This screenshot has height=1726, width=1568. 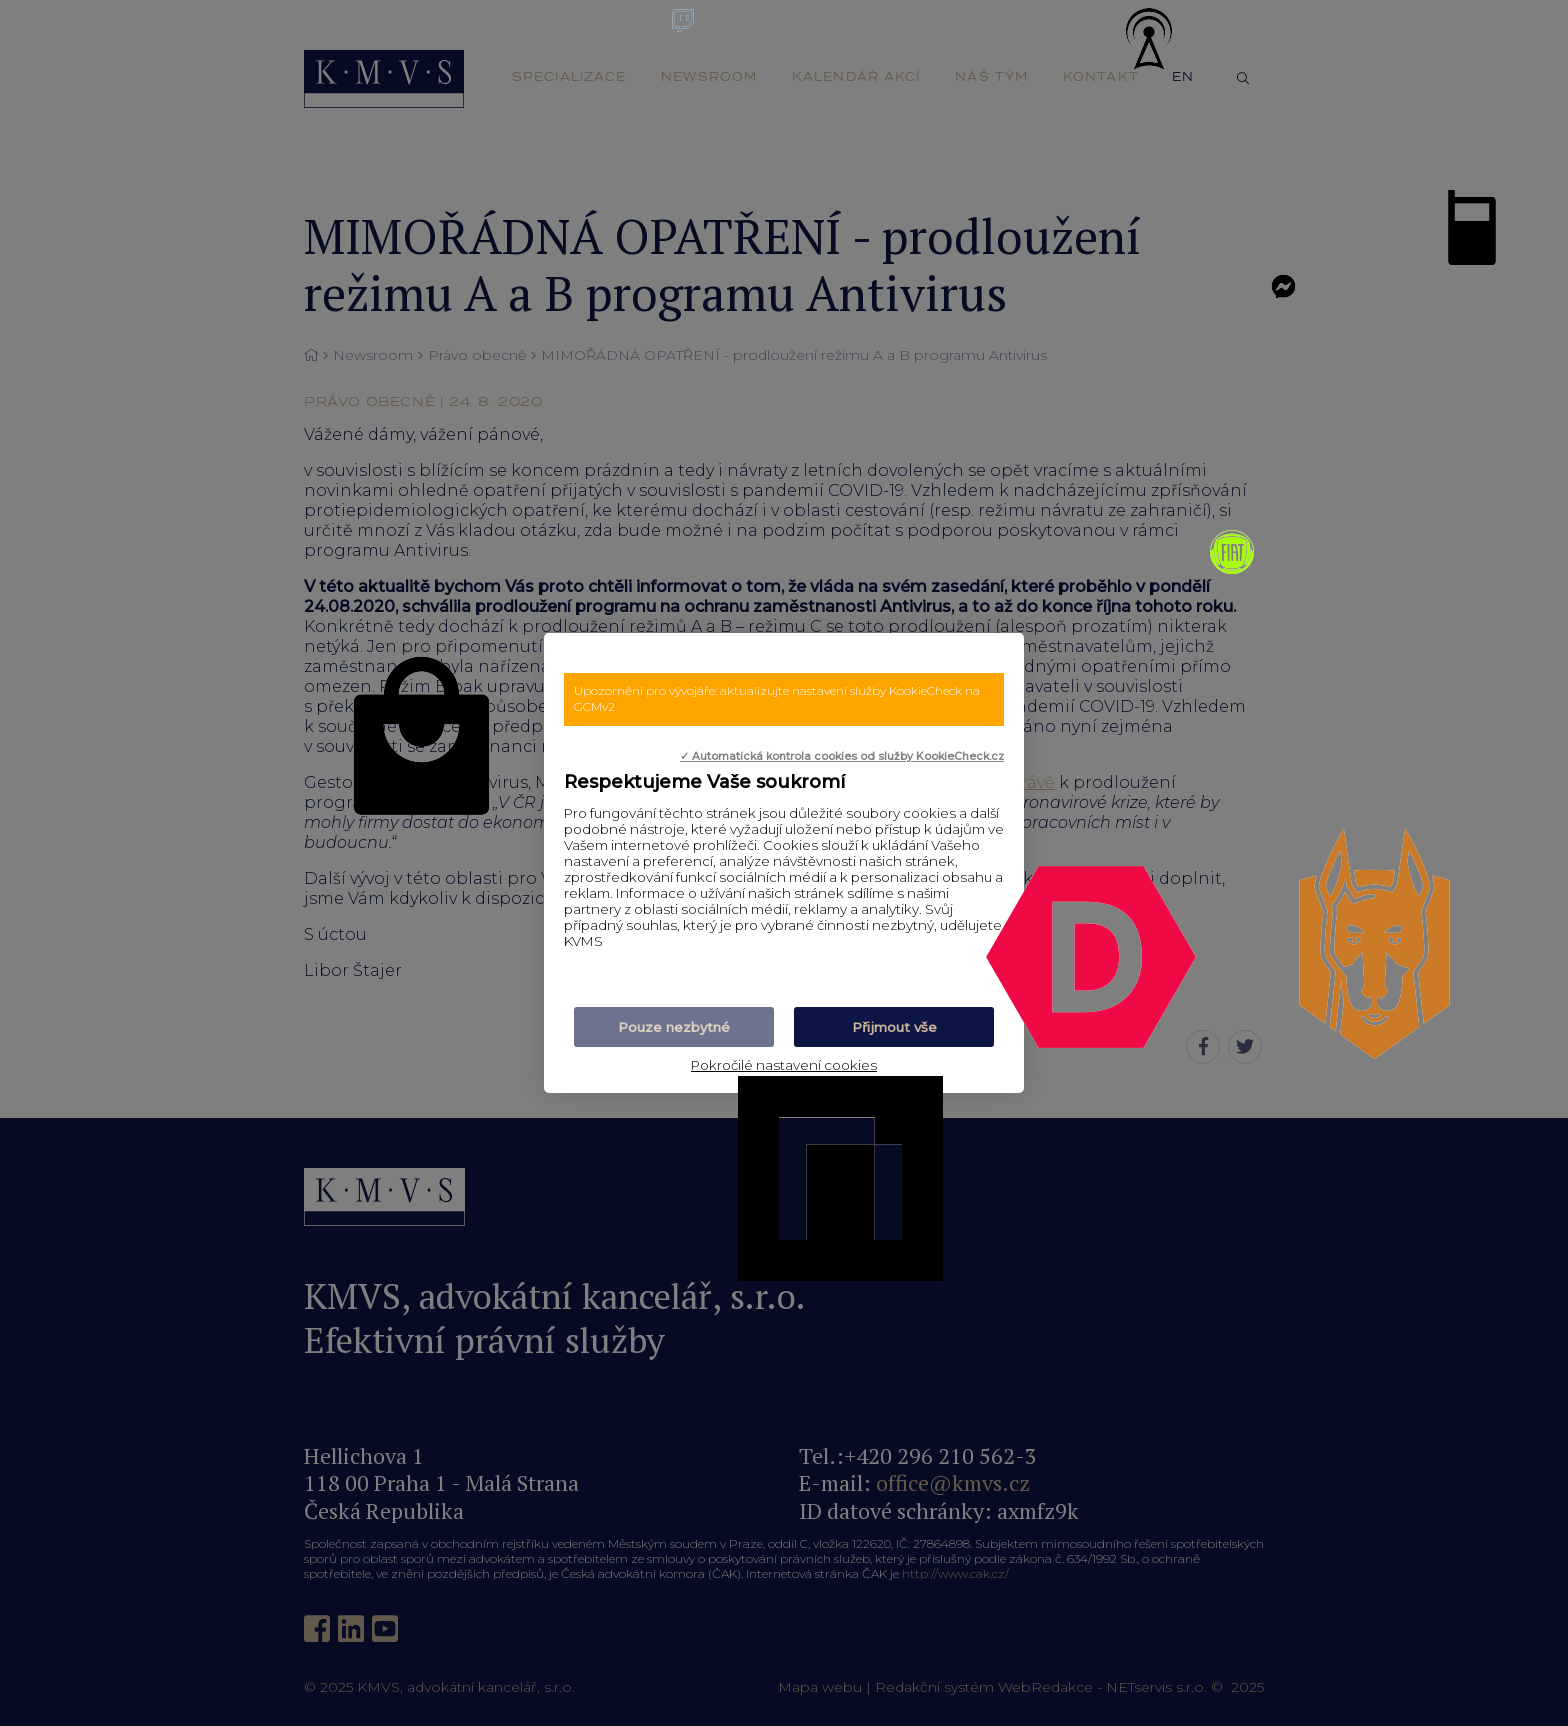 I want to click on statuspal brand logo, so click(x=1149, y=39).